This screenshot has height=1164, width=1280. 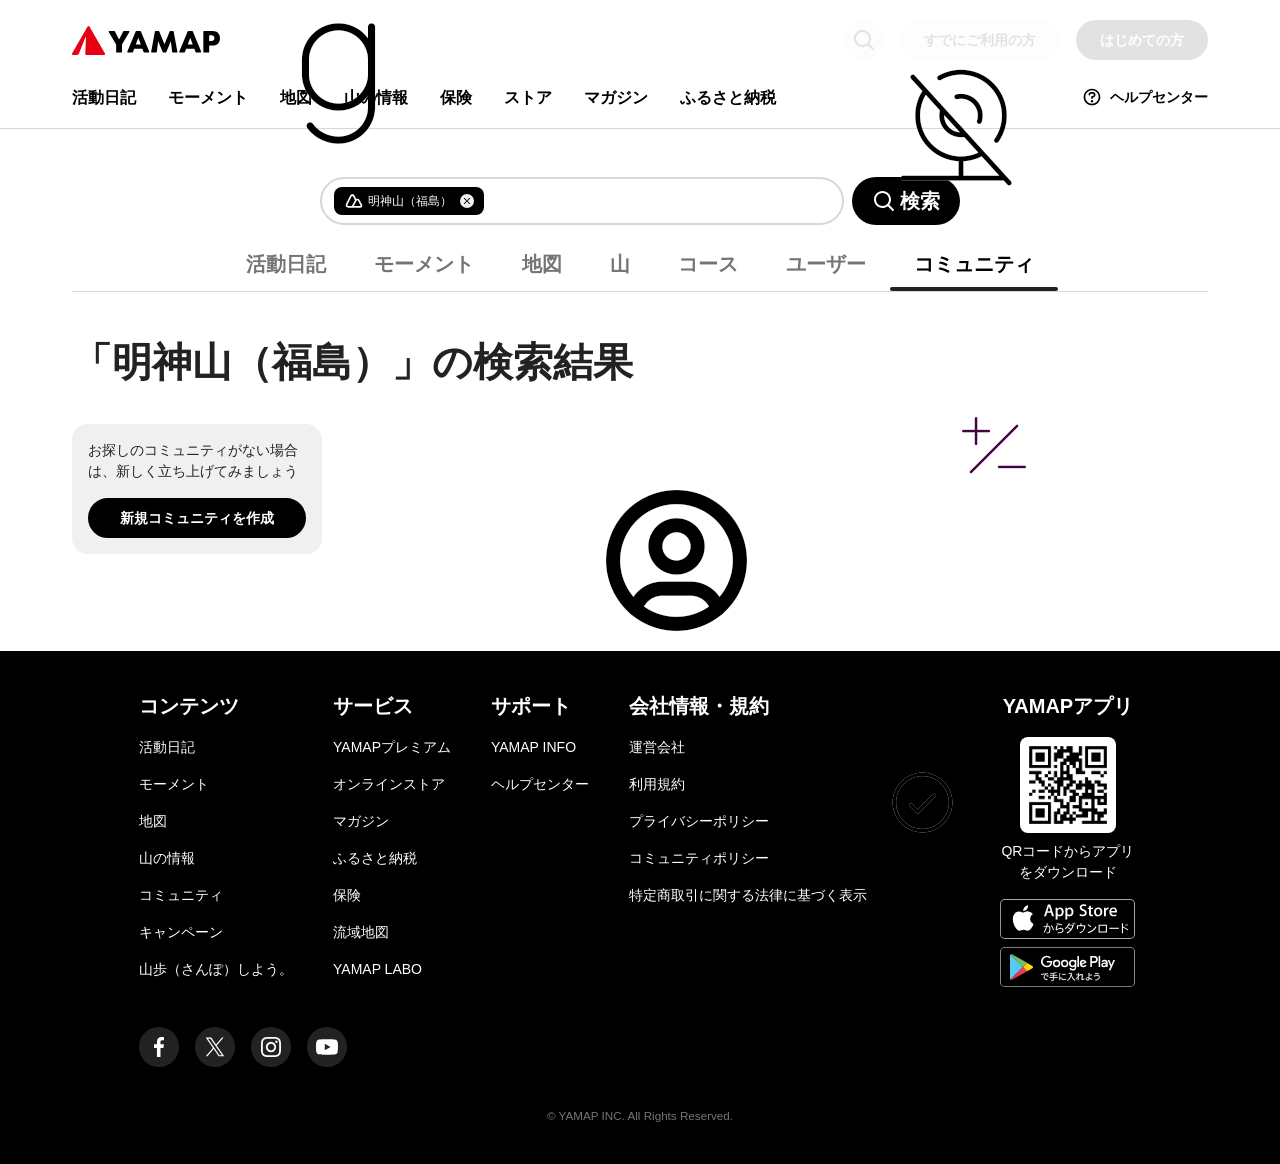 I want to click on view your profile, so click(x=676, y=560).